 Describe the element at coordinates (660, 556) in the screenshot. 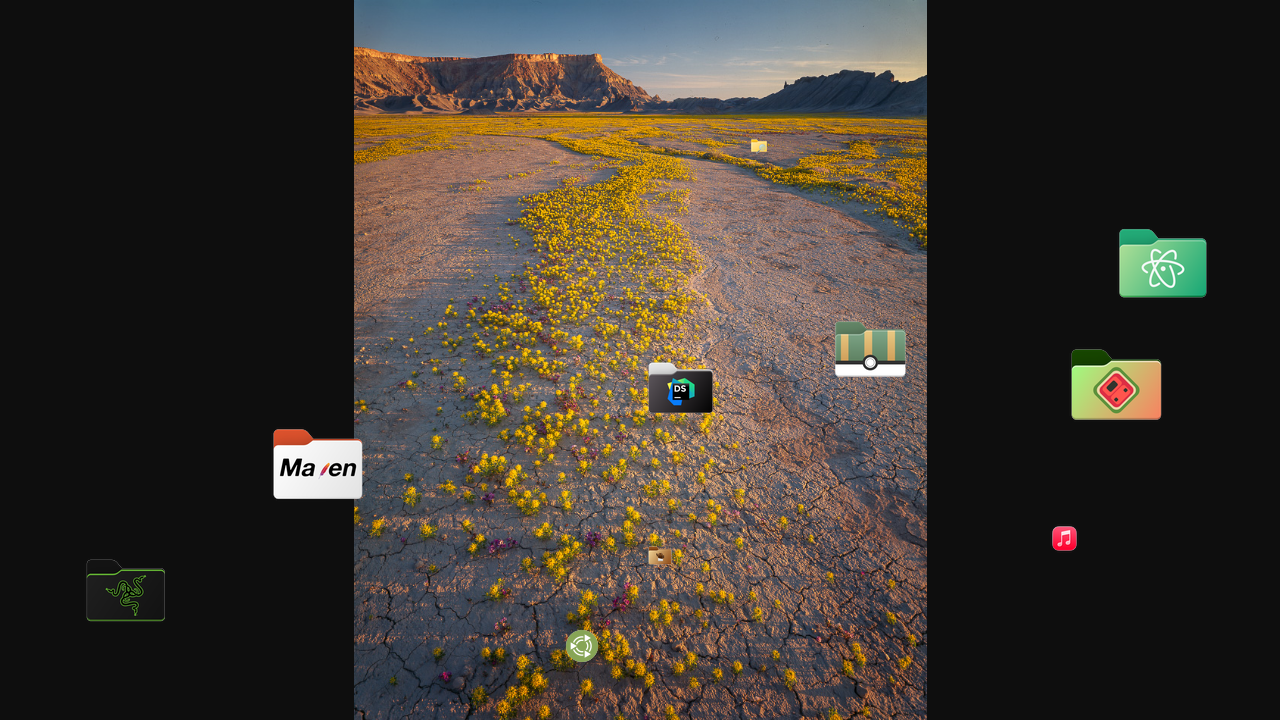

I see `folder containing android ice cream sandwich system files` at that location.